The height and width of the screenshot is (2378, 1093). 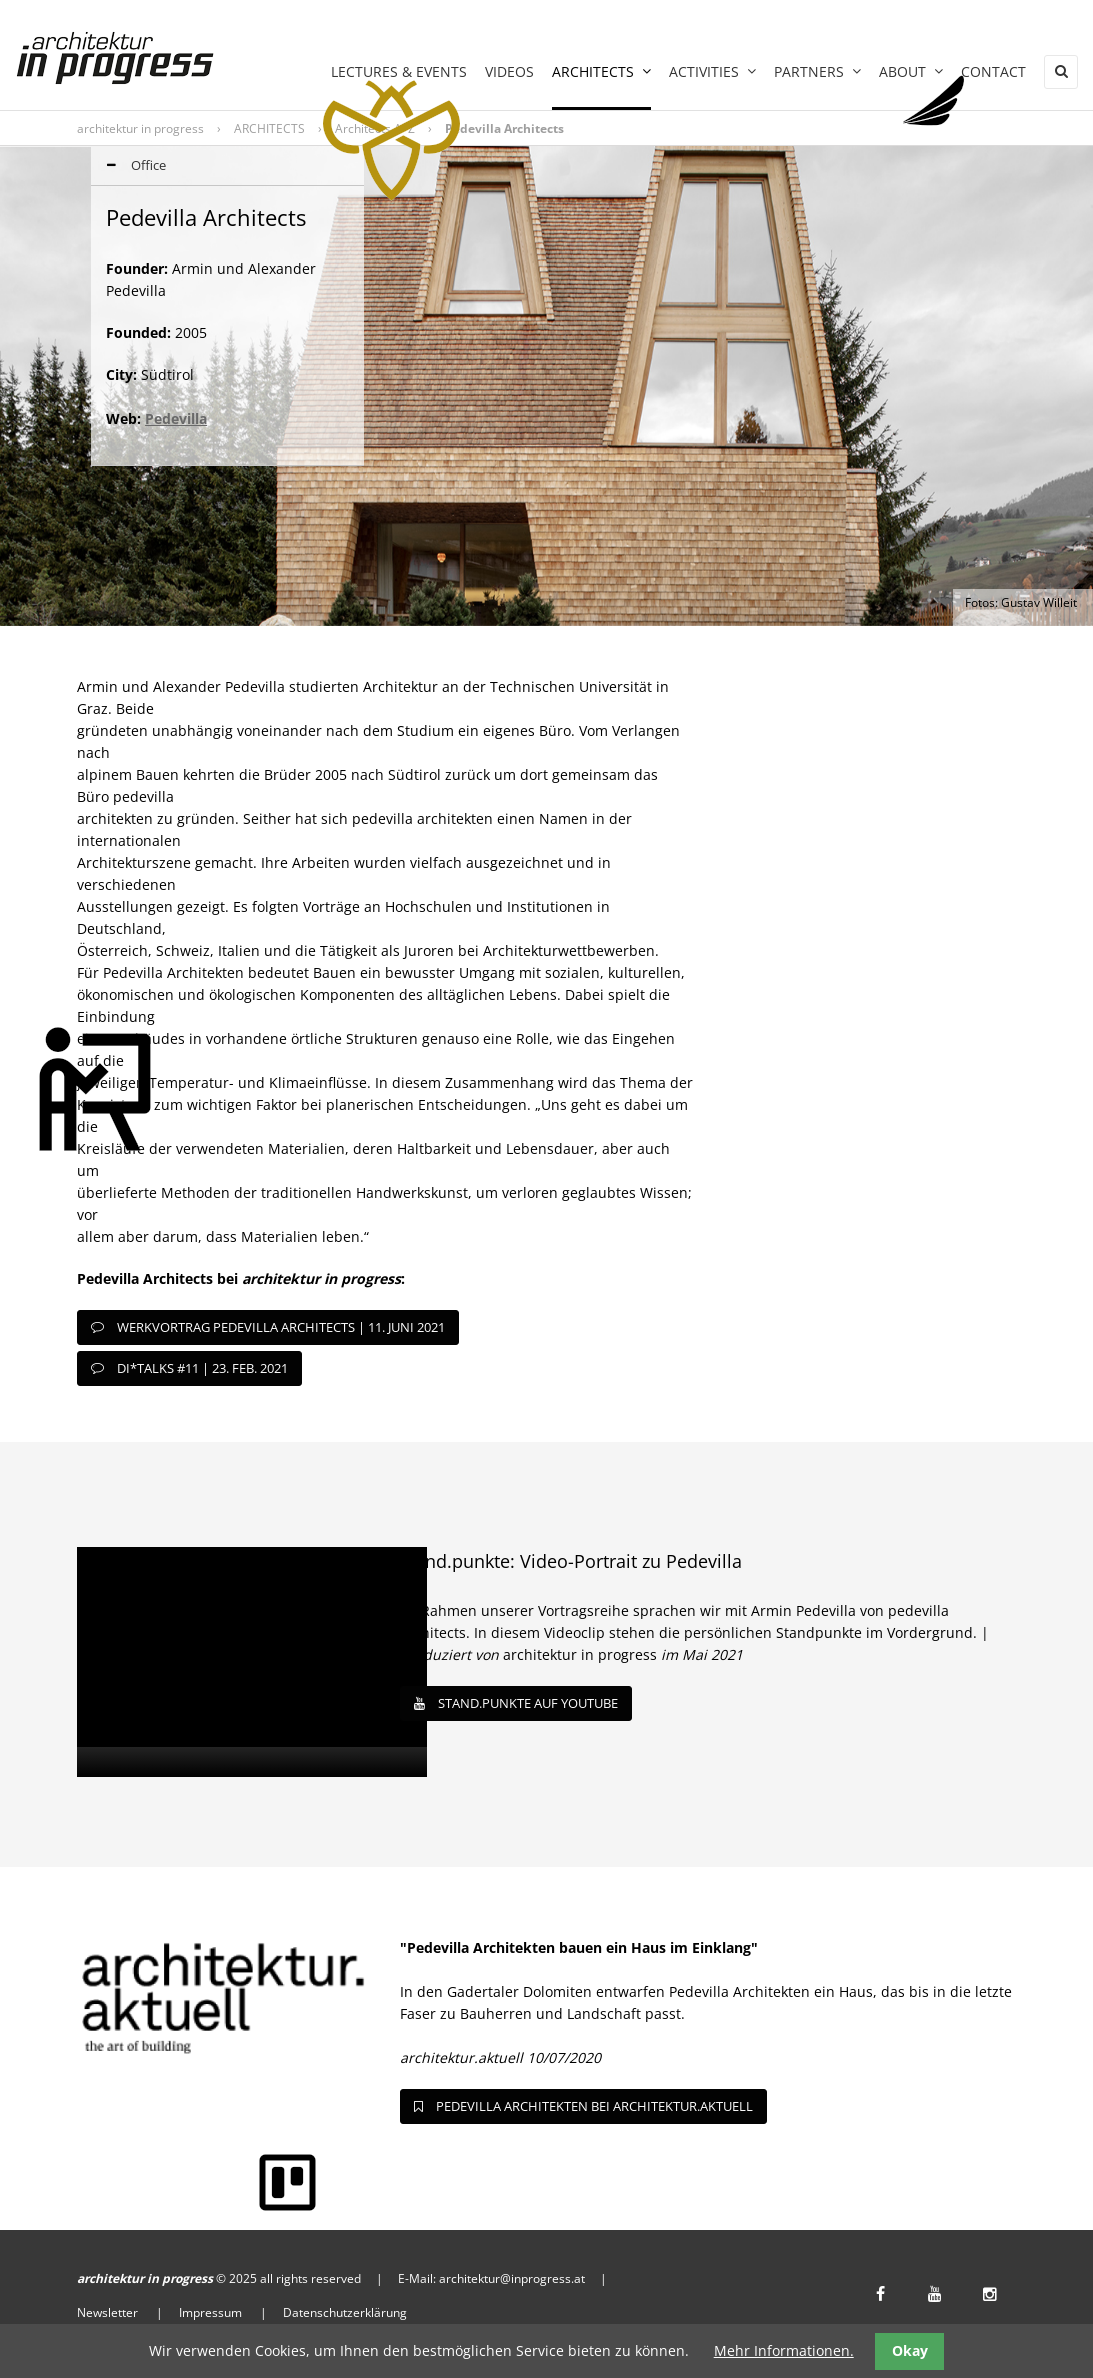 What do you see at coordinates (391, 140) in the screenshot?
I see `intigriti bug bounty platform logo` at bounding box center [391, 140].